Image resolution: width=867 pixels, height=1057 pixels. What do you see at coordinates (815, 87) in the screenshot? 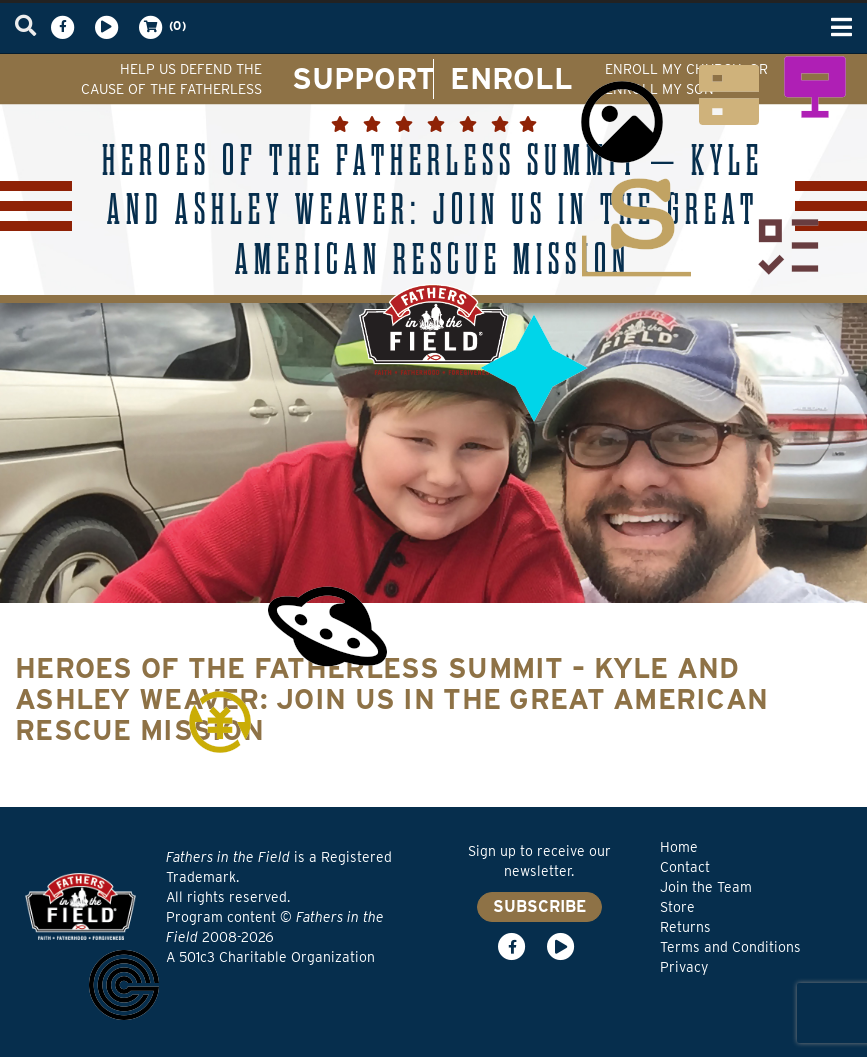
I see `indicates a reserved or held item` at bounding box center [815, 87].